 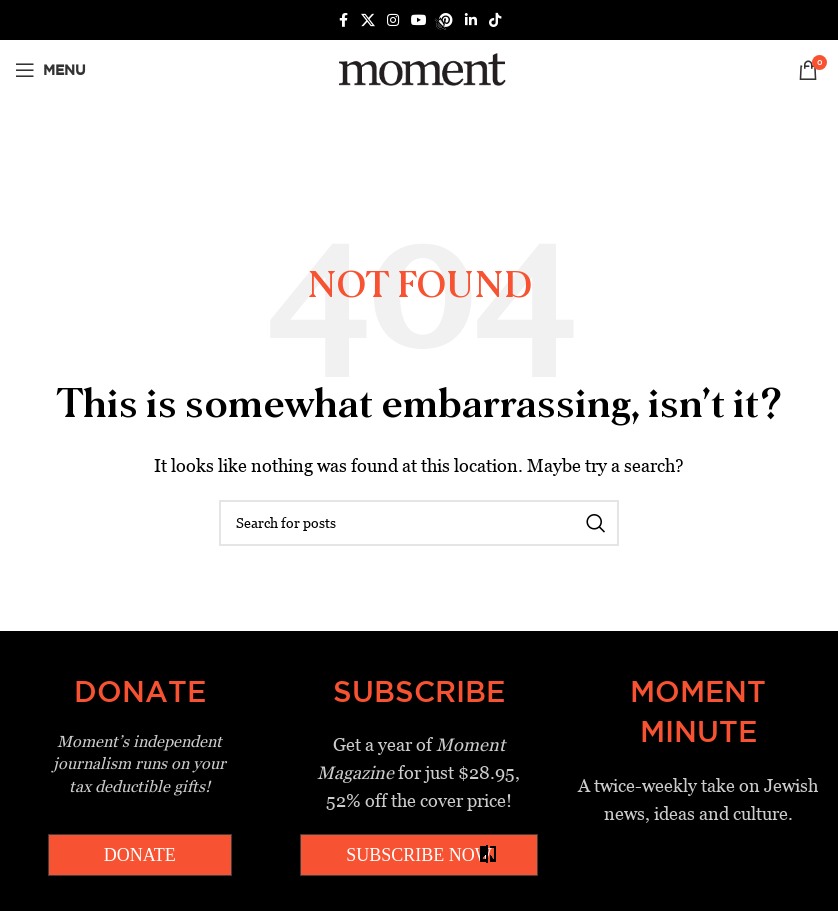 What do you see at coordinates (488, 854) in the screenshot?
I see `compare two images side by side` at bounding box center [488, 854].